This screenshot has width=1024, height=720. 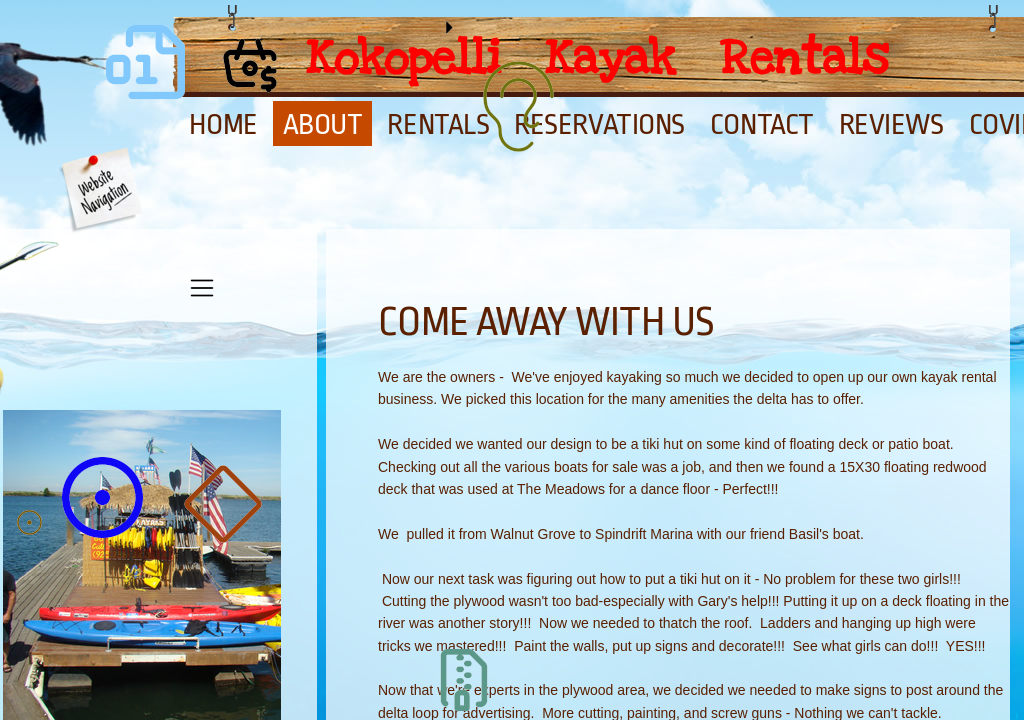 I want to click on open navigation menu, so click(x=202, y=288).